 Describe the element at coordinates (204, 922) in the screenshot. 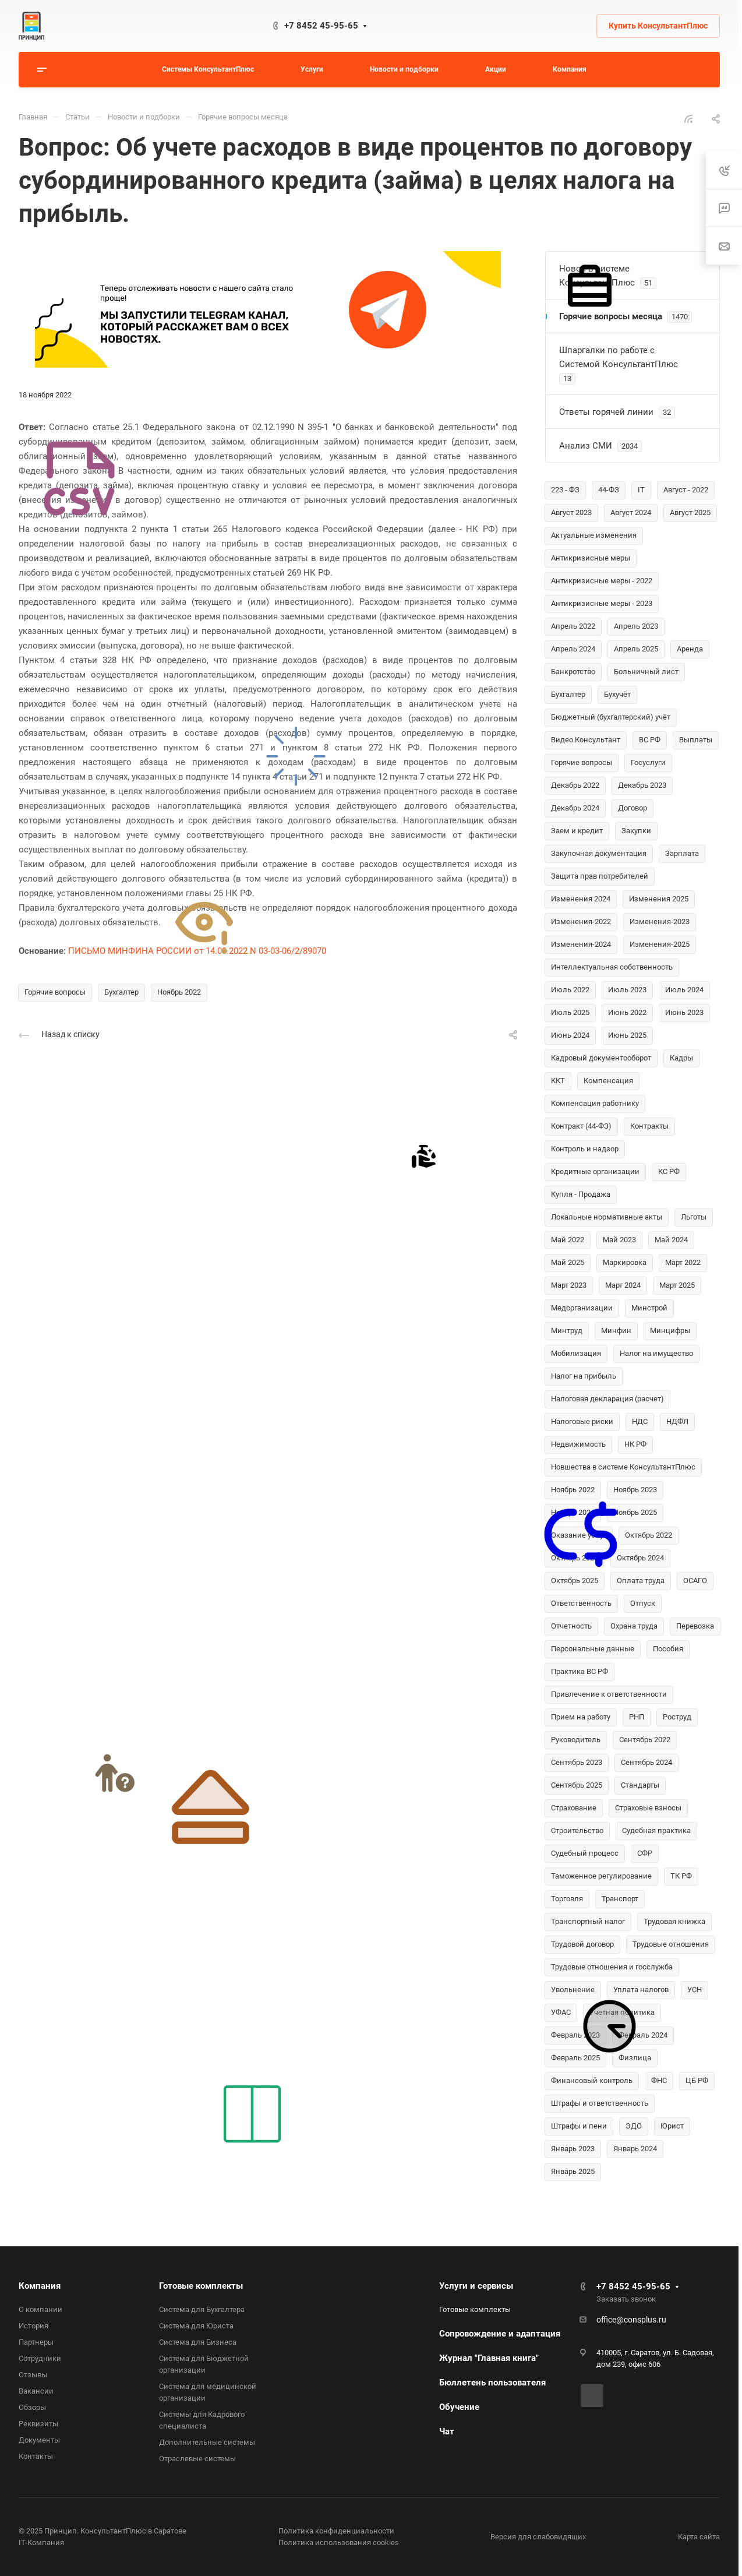

I see `view alert or warning details` at that location.